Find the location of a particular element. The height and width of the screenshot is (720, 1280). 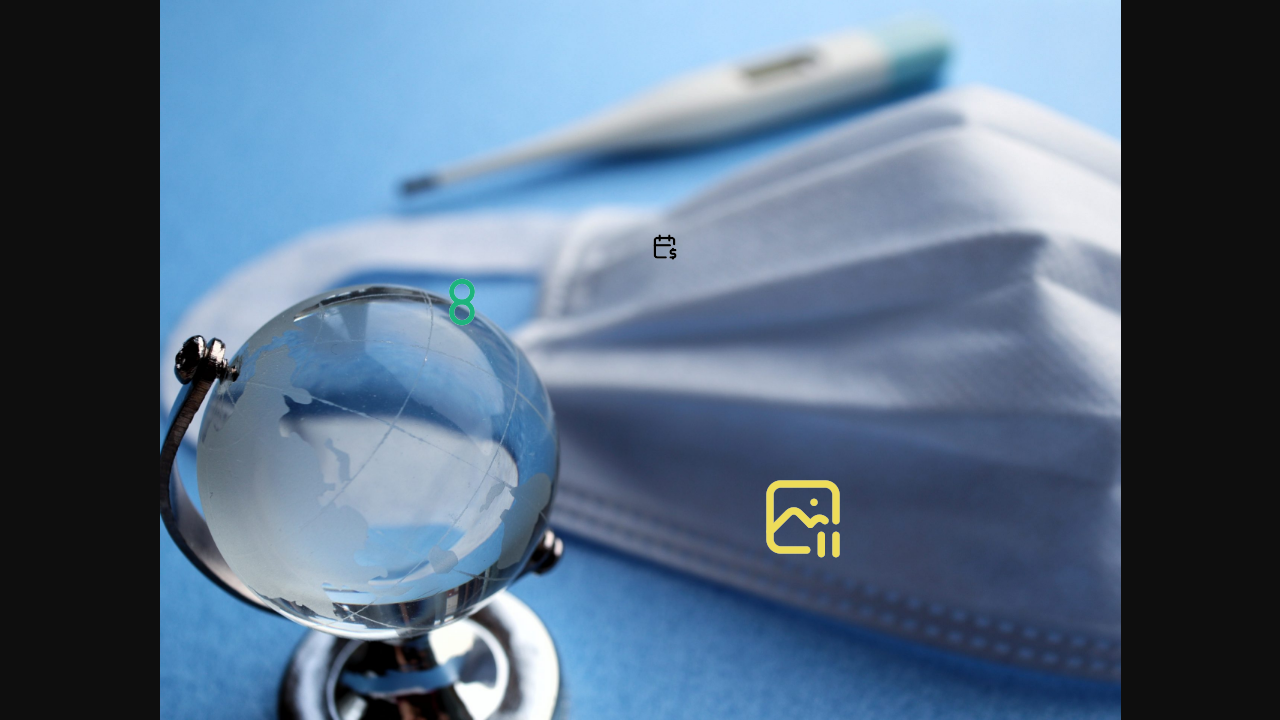

pause photo slideshow or gallery playback is located at coordinates (803, 517).